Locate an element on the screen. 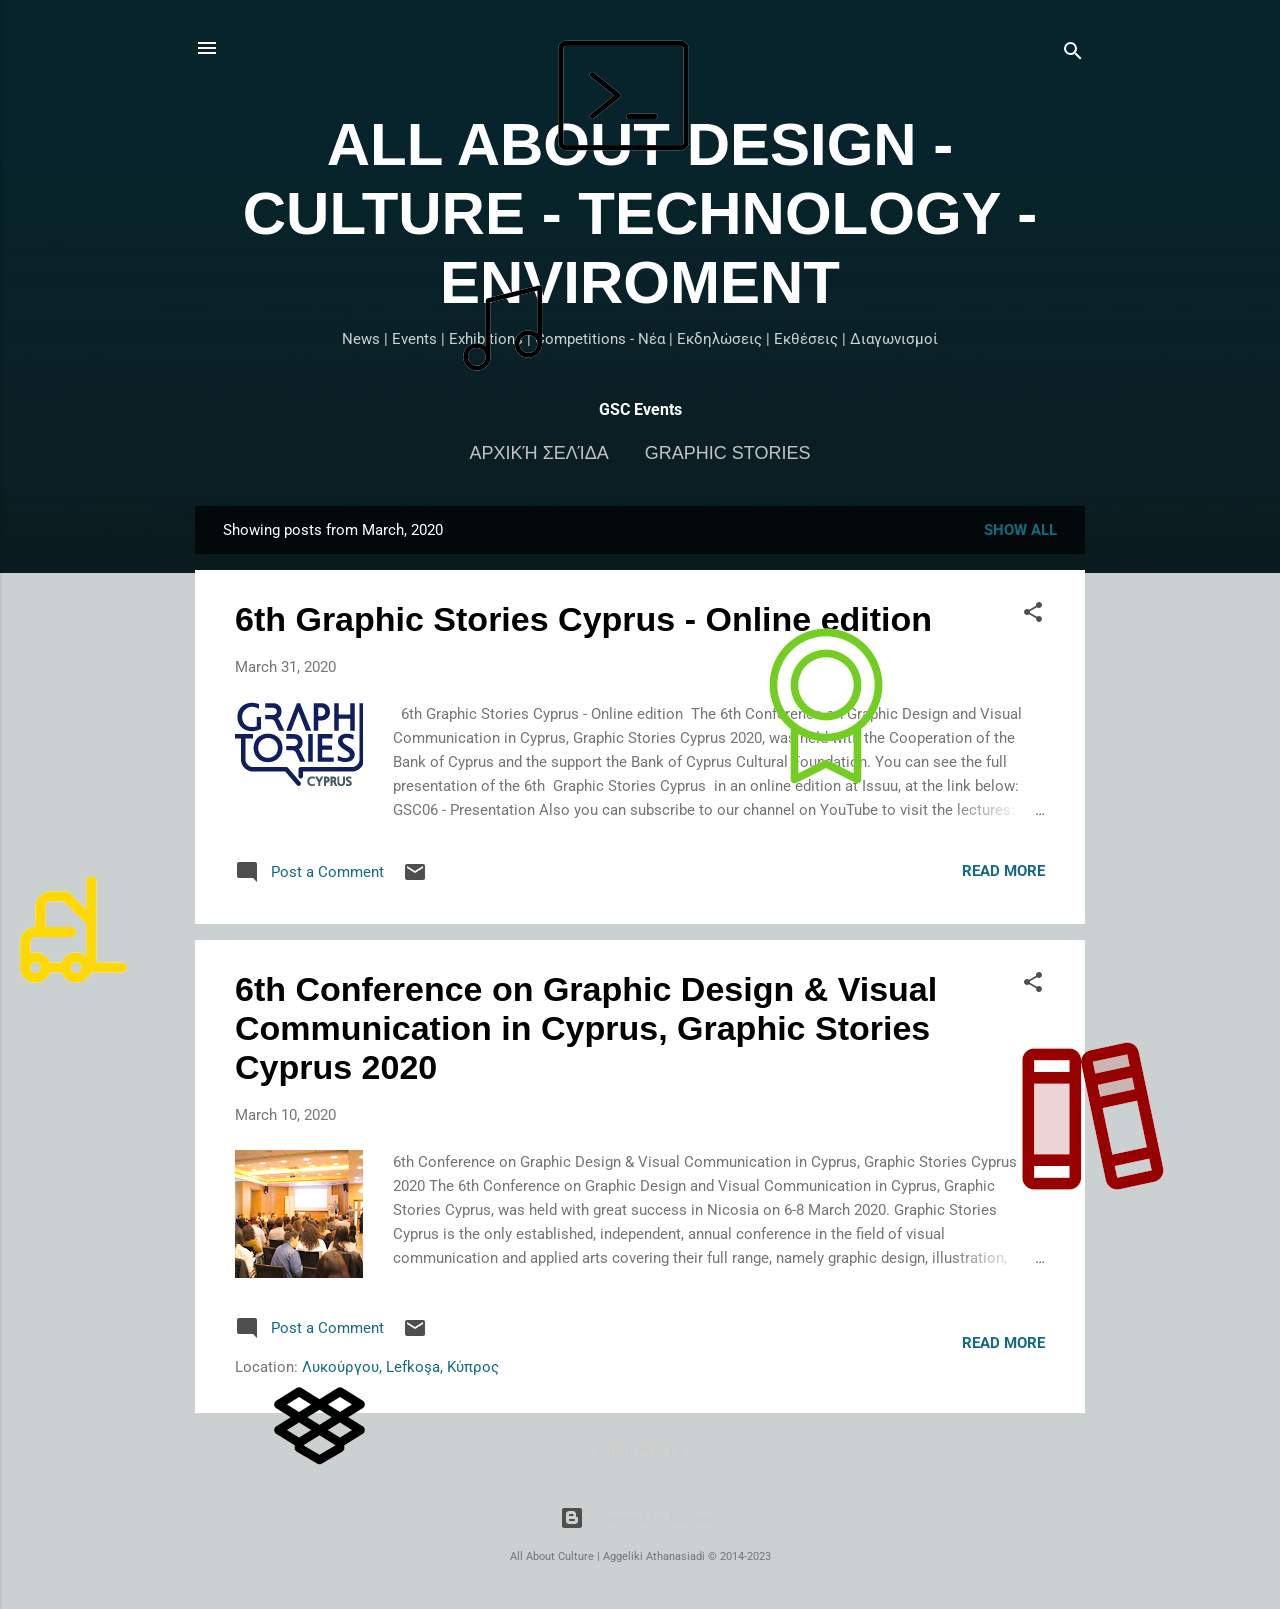  view achievements or awards is located at coordinates (826, 706).